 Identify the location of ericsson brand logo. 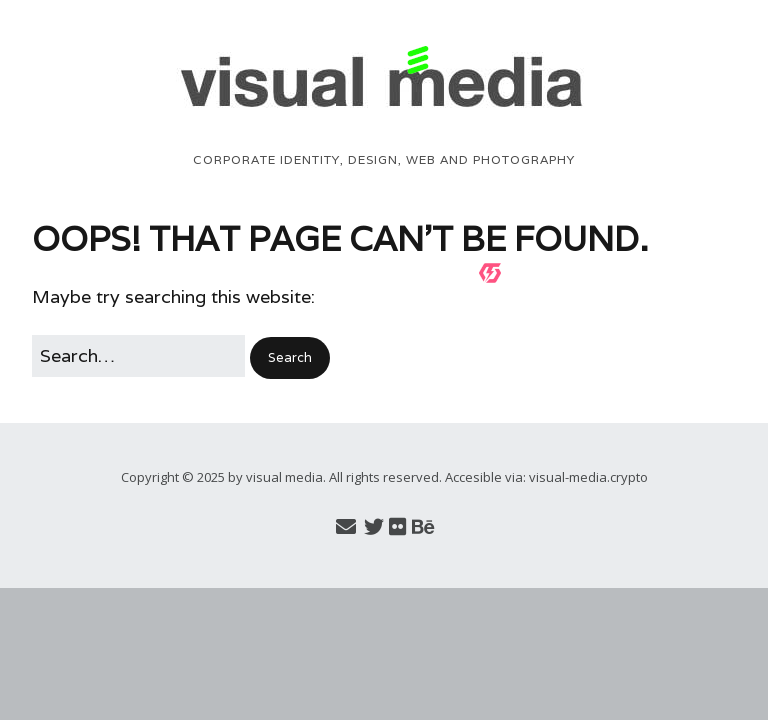
(418, 60).